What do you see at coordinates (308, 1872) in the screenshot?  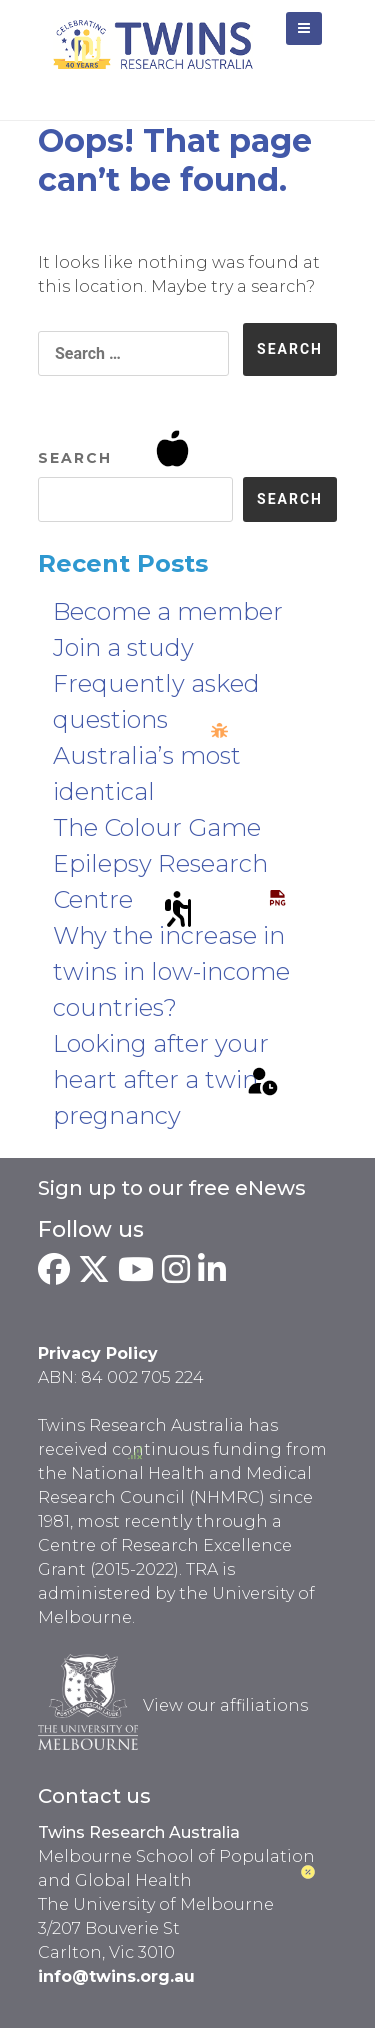 I see `view available discounts or promotions` at bounding box center [308, 1872].